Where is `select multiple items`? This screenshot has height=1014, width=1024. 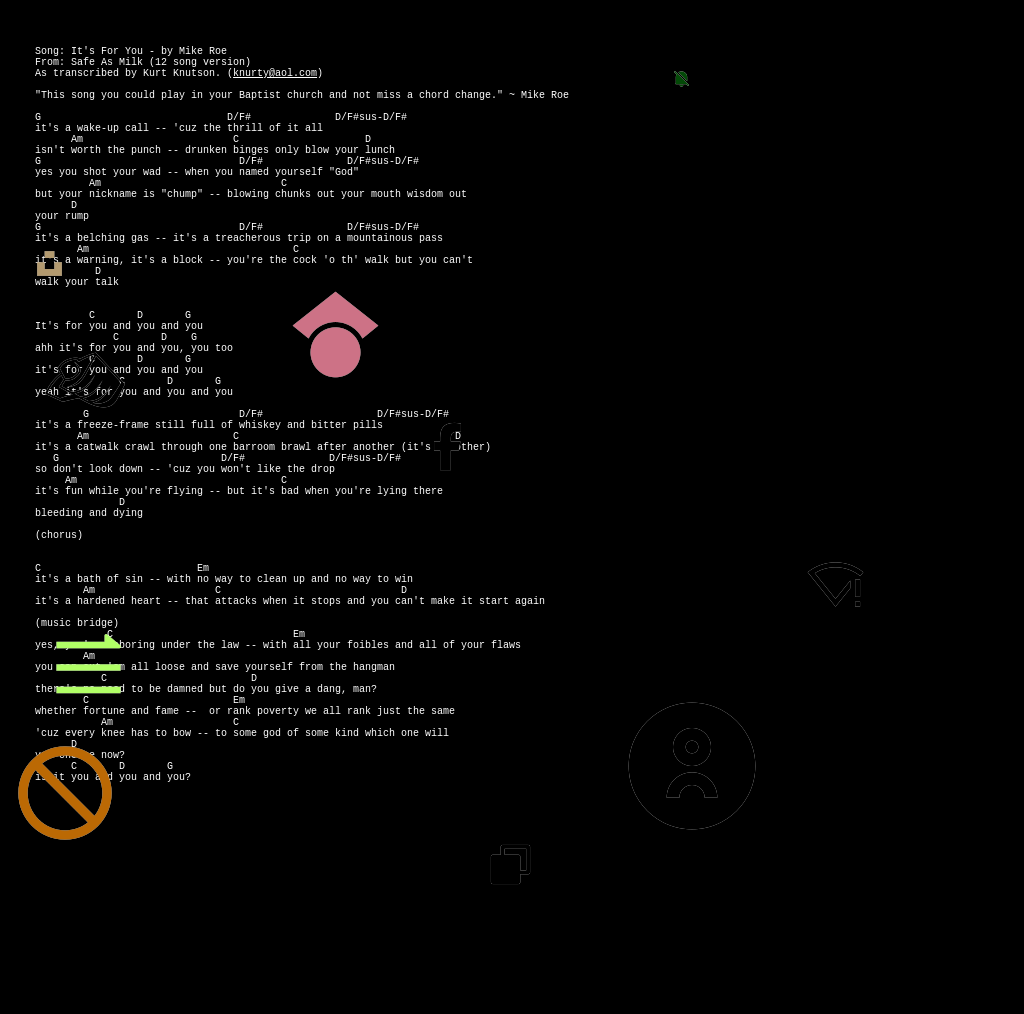
select multiple items is located at coordinates (510, 864).